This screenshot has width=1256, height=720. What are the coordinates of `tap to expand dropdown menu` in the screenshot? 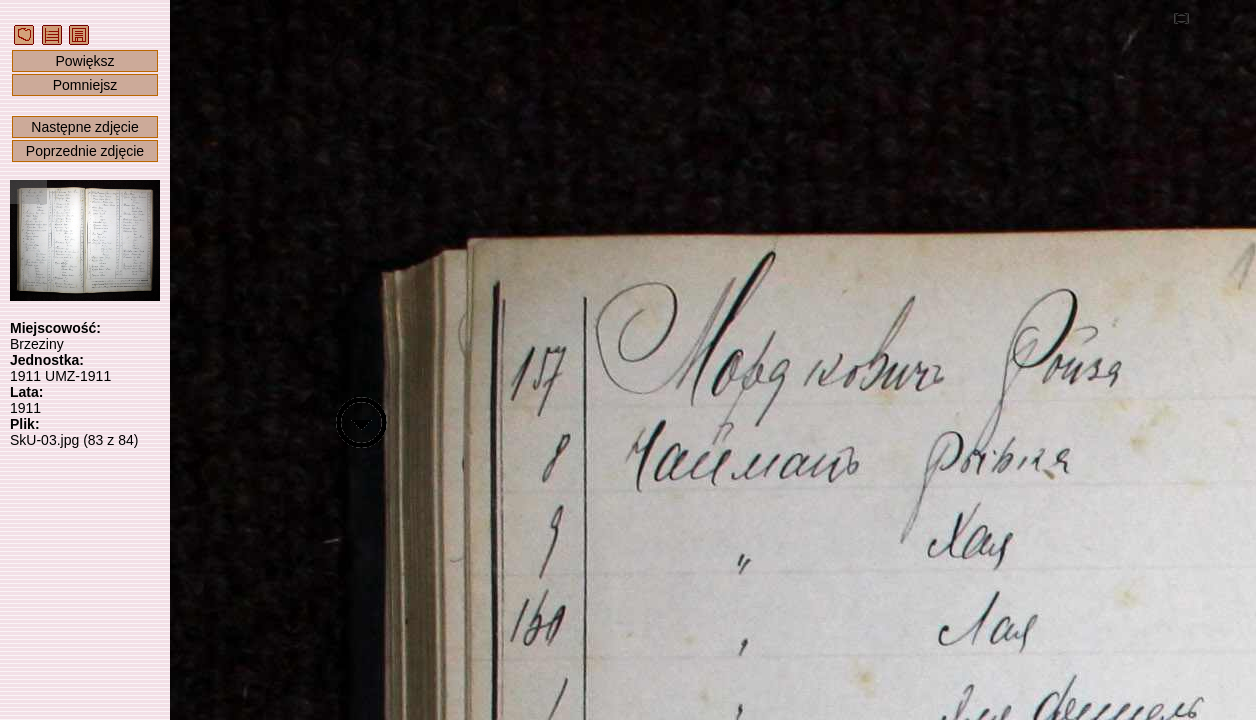 It's located at (361, 422).